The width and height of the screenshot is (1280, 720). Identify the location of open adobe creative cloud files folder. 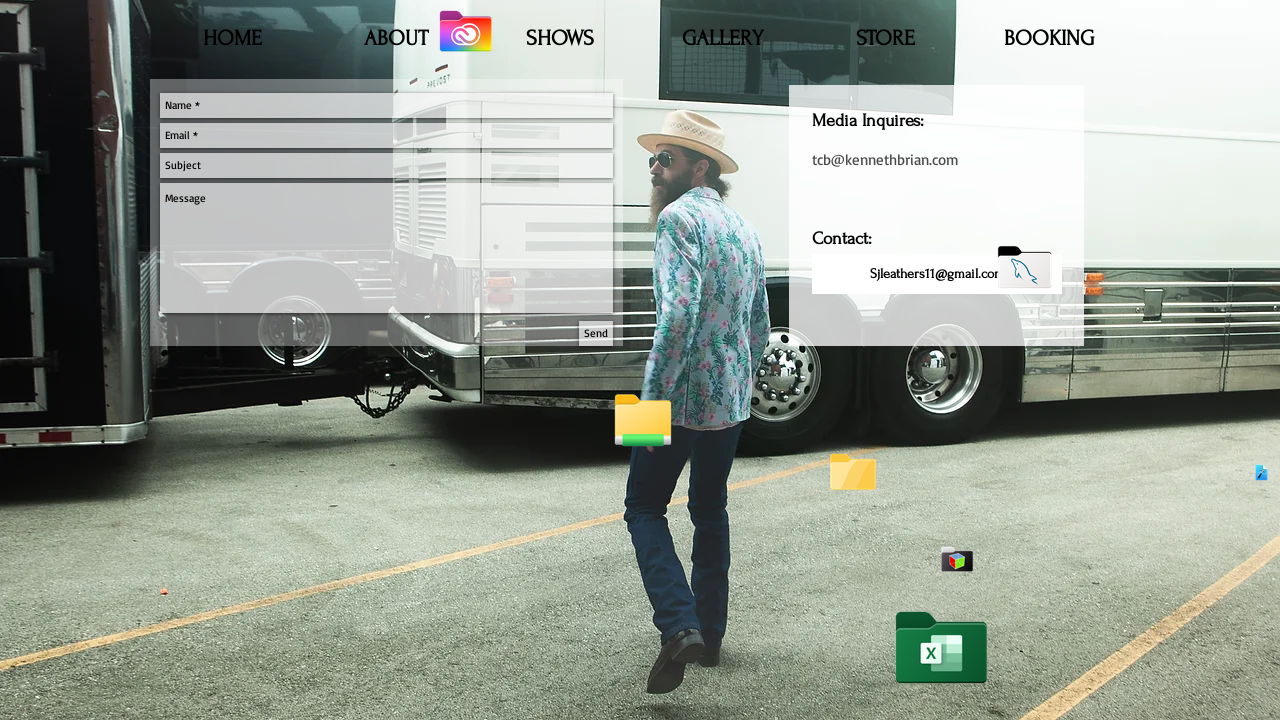
(465, 32).